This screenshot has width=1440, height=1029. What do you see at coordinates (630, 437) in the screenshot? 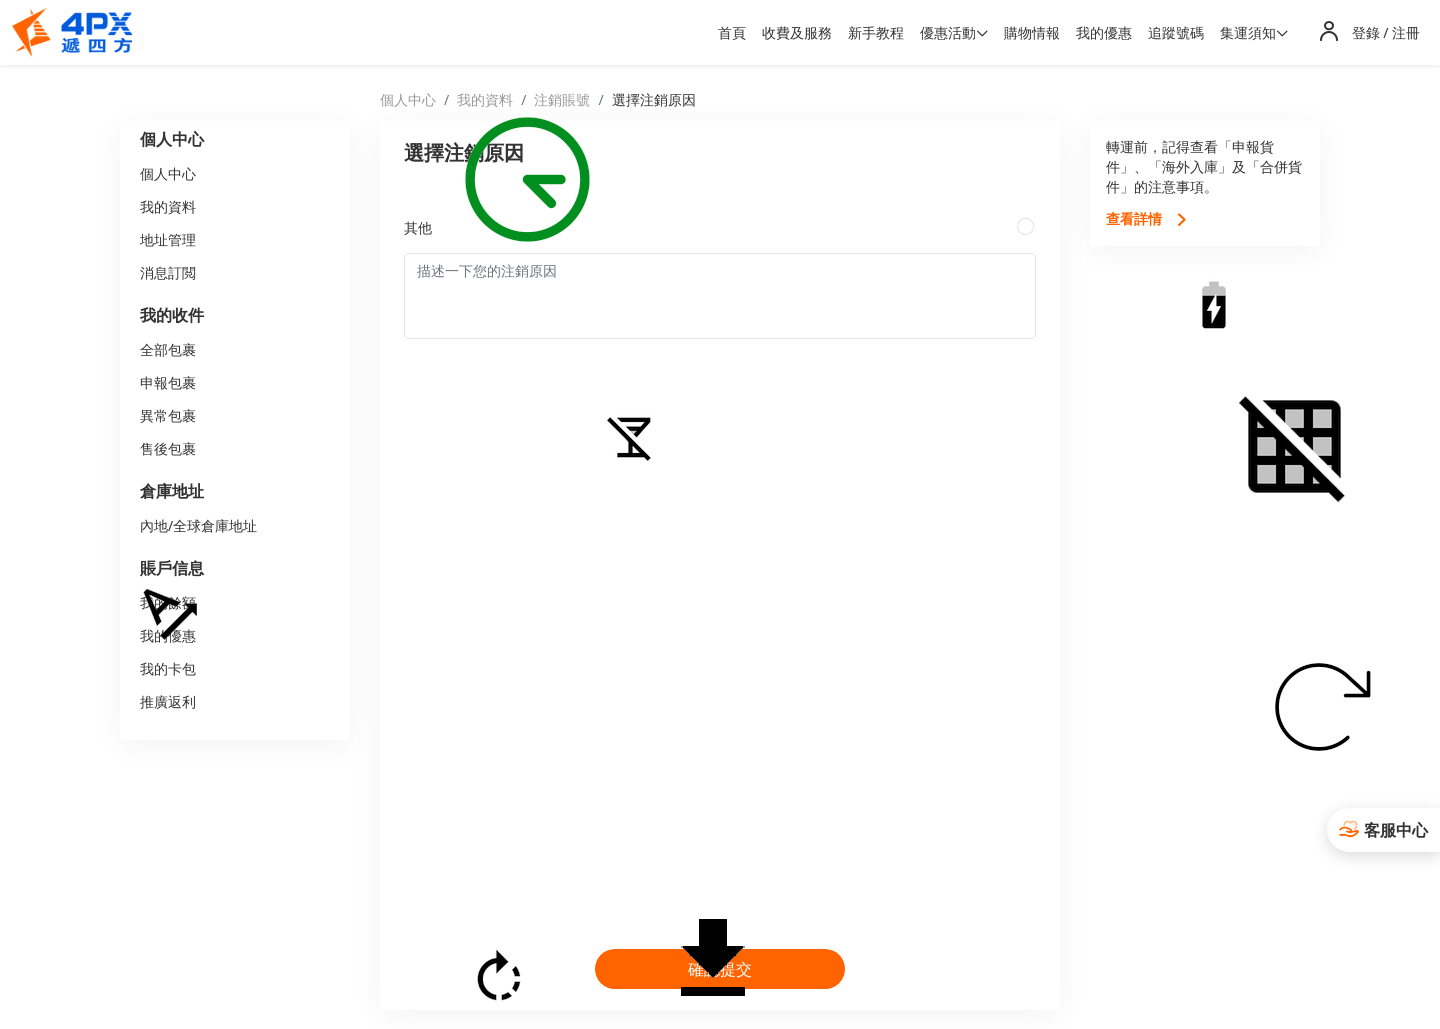
I see `indicates alcohol-free zone or no drinks allowed` at bounding box center [630, 437].